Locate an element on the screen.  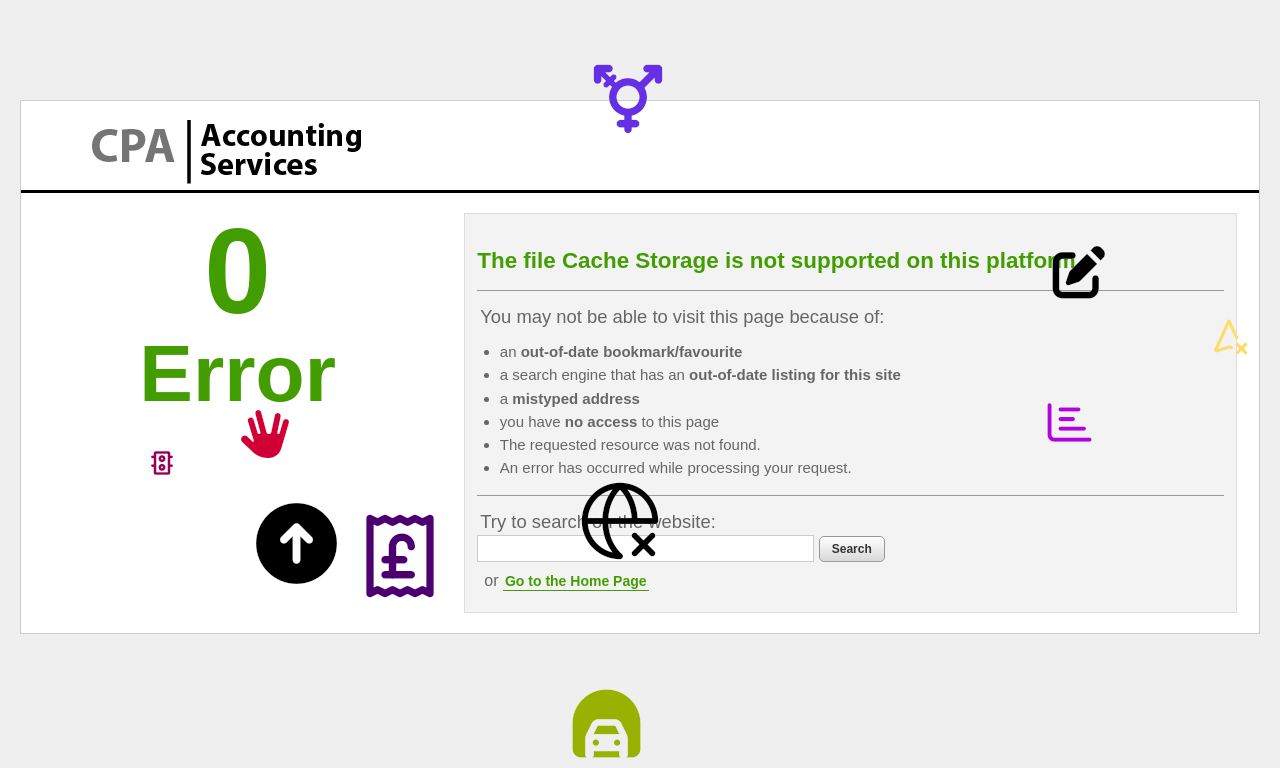
view receipt or transaction in pounds sterling is located at coordinates (400, 556).